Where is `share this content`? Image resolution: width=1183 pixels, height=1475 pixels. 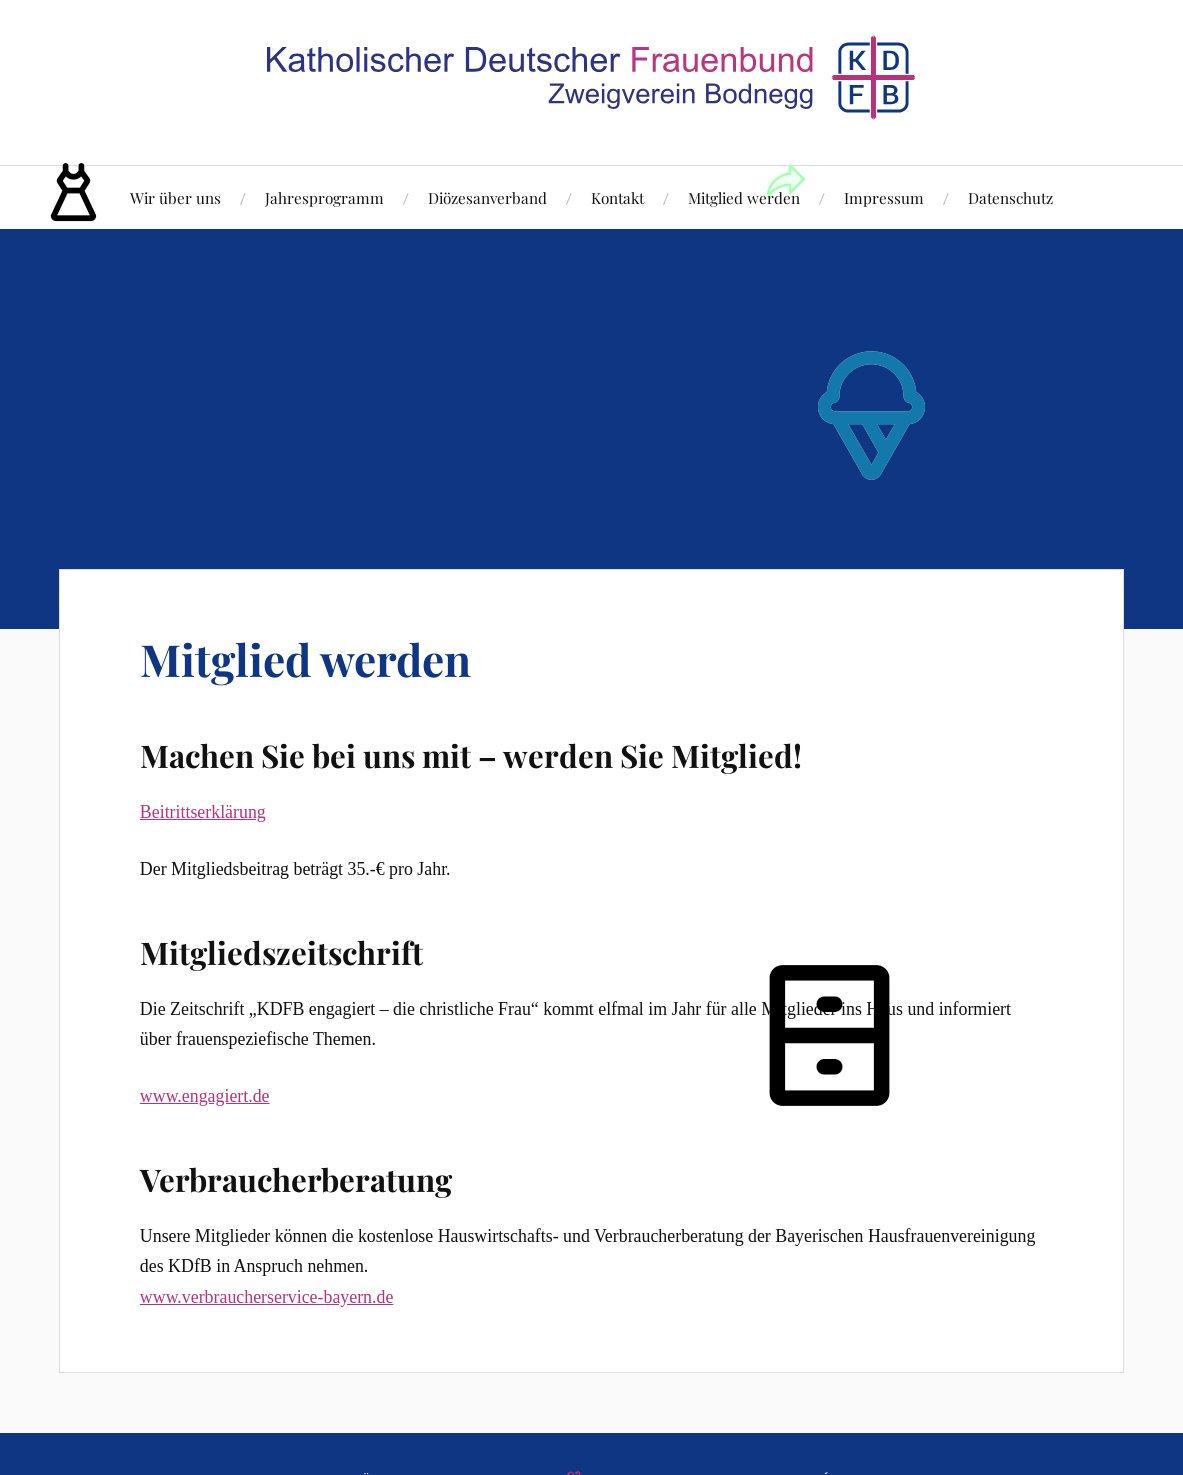 share this content is located at coordinates (786, 182).